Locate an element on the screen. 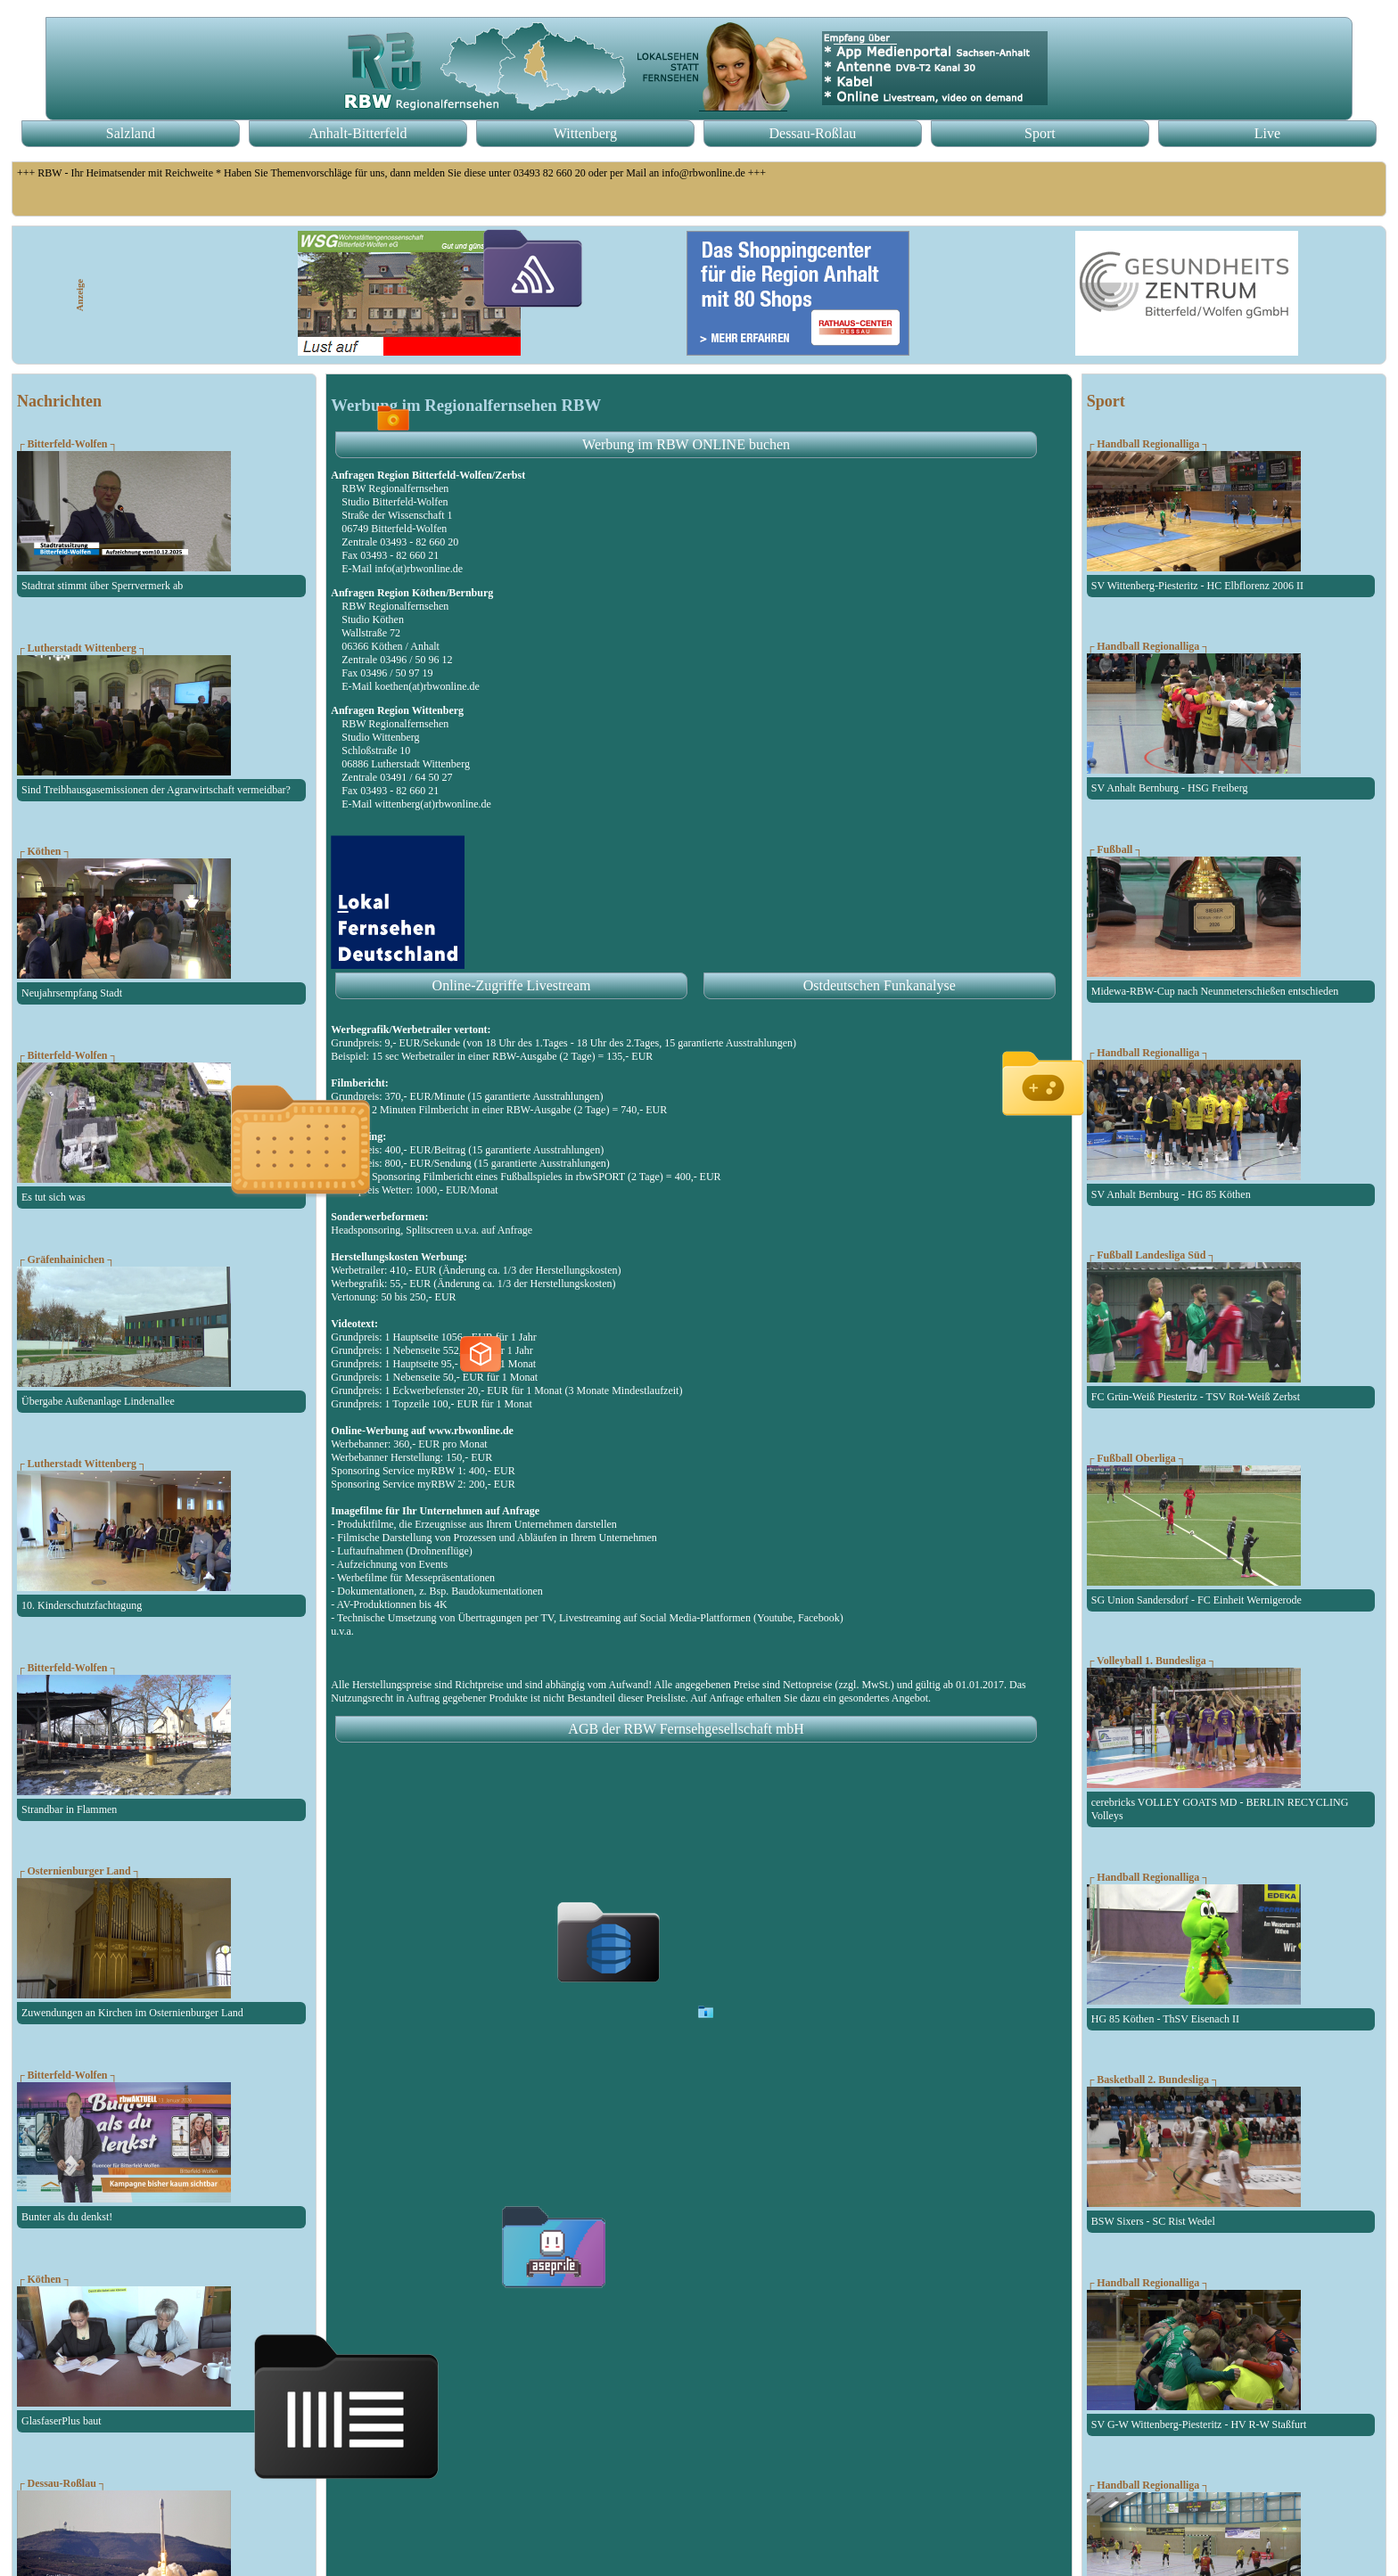 The height and width of the screenshot is (2576, 1398). open a Blender 3D project file is located at coordinates (481, 1353).